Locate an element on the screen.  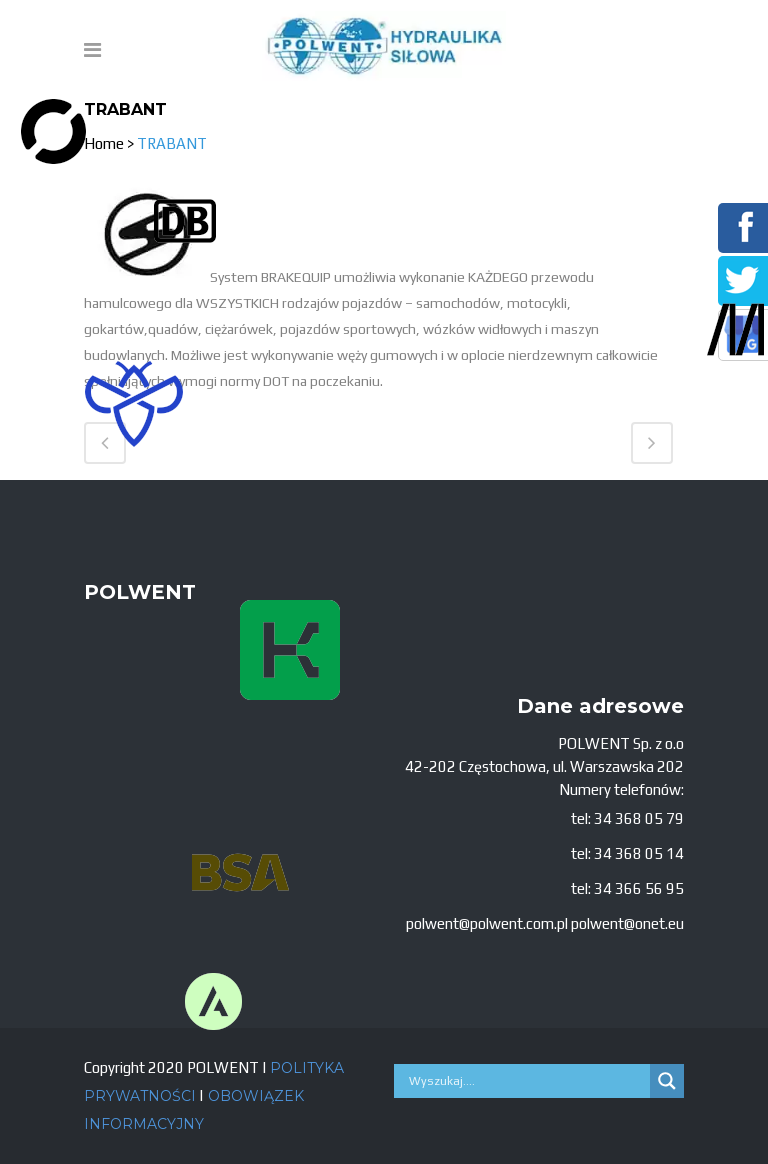
visit MDN Web Docs for developer documentation is located at coordinates (735, 329).